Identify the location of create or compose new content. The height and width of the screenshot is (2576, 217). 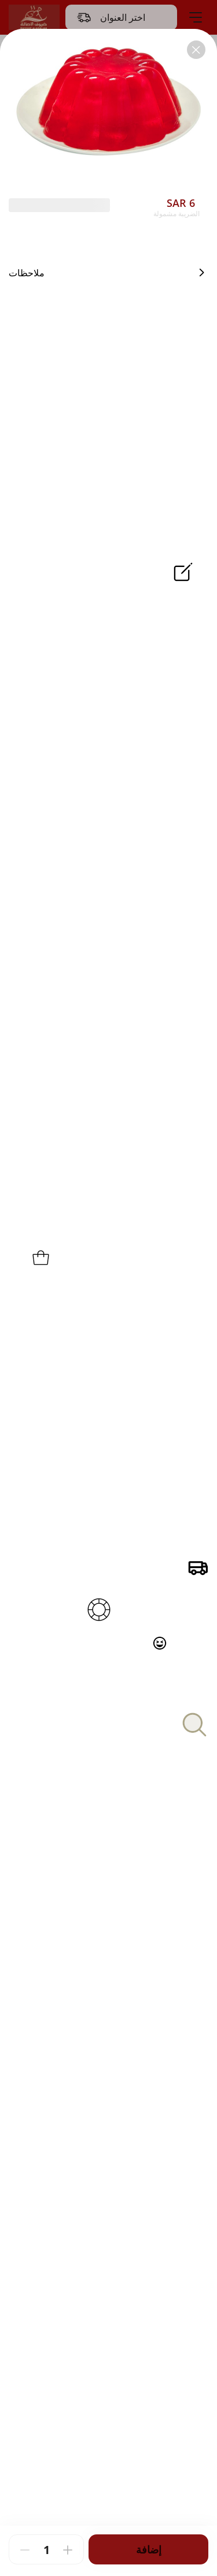
(183, 572).